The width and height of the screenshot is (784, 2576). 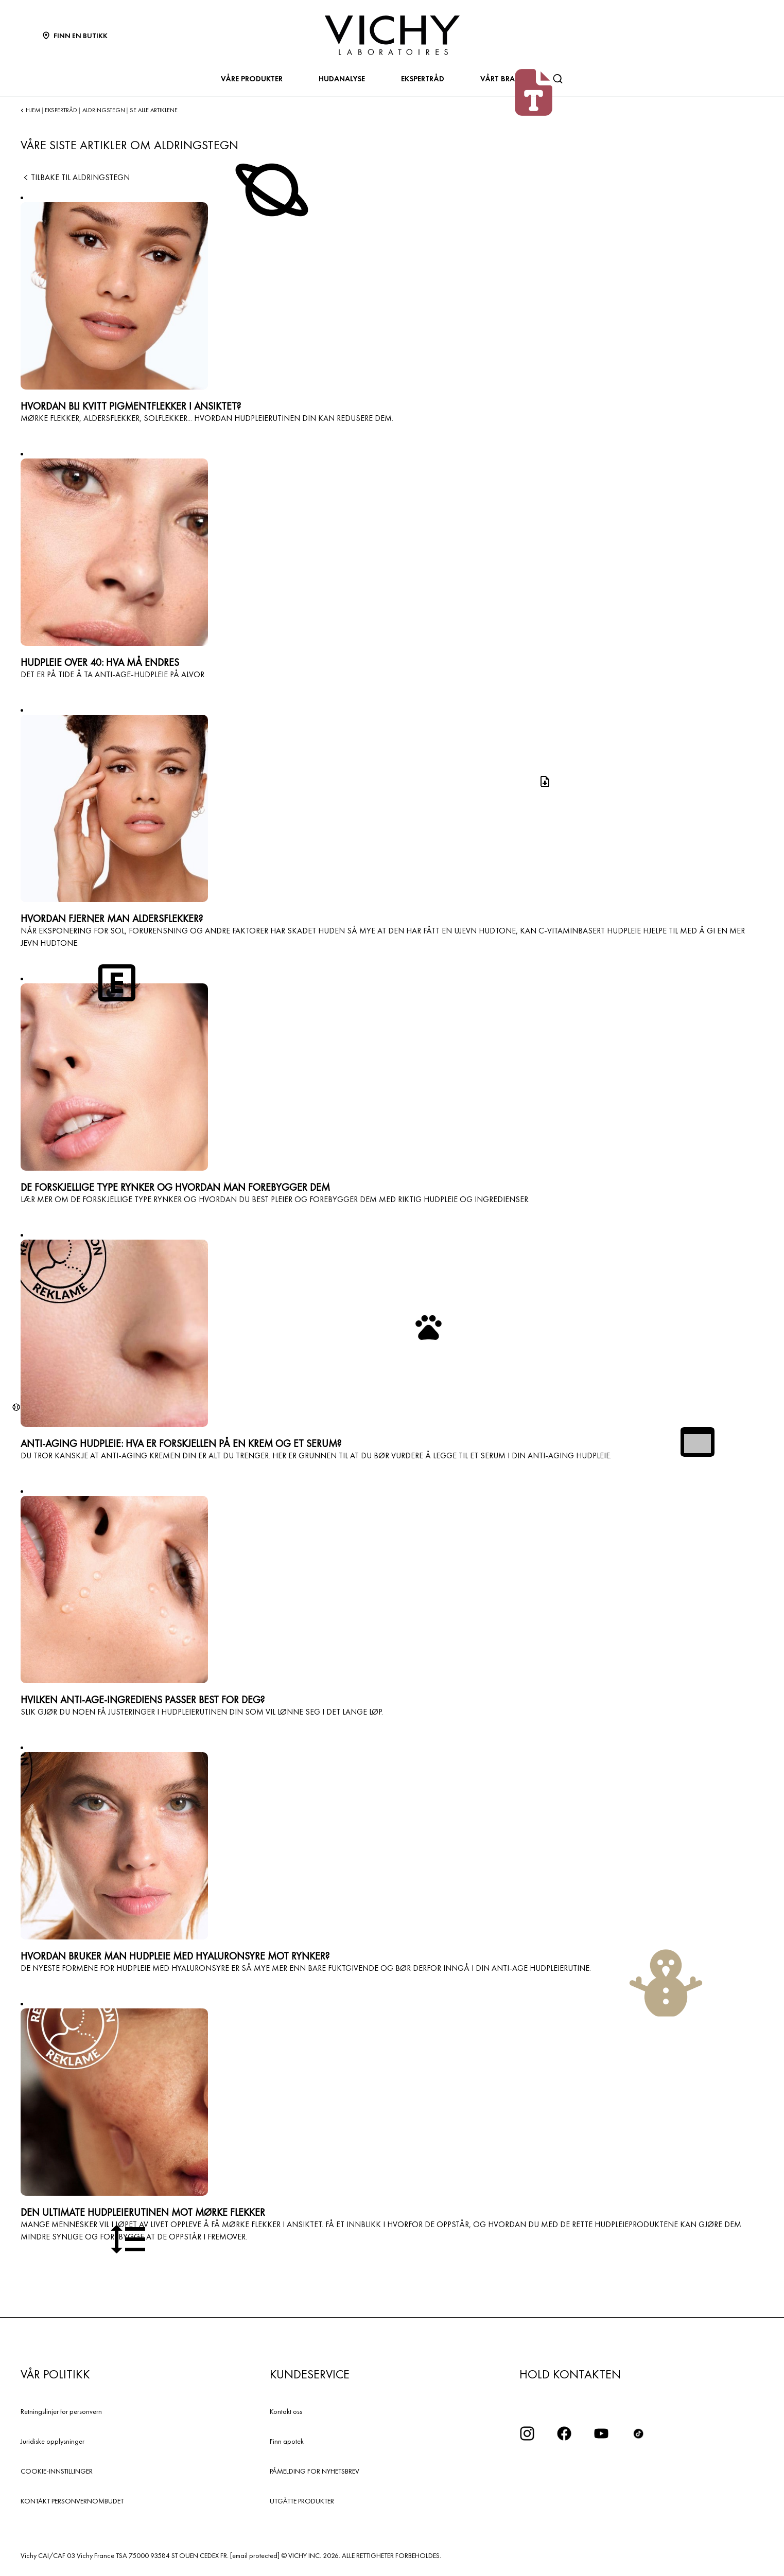 What do you see at coordinates (698, 1442) in the screenshot?
I see `open a web browser or web view` at bounding box center [698, 1442].